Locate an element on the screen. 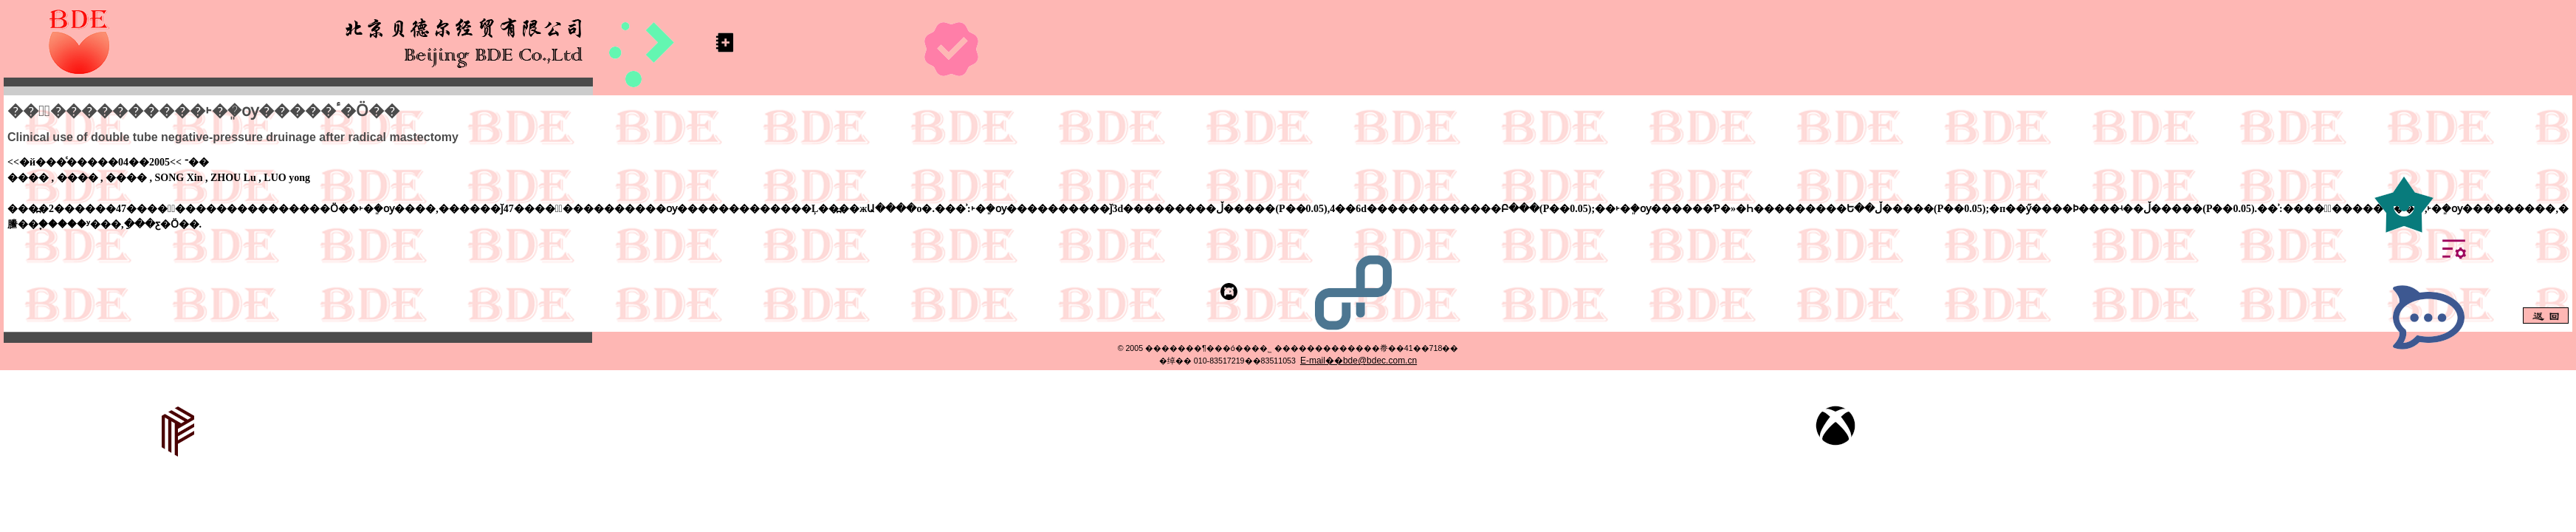 The image size is (2576, 532). KDE Plasma desktop environment logo is located at coordinates (642, 55).